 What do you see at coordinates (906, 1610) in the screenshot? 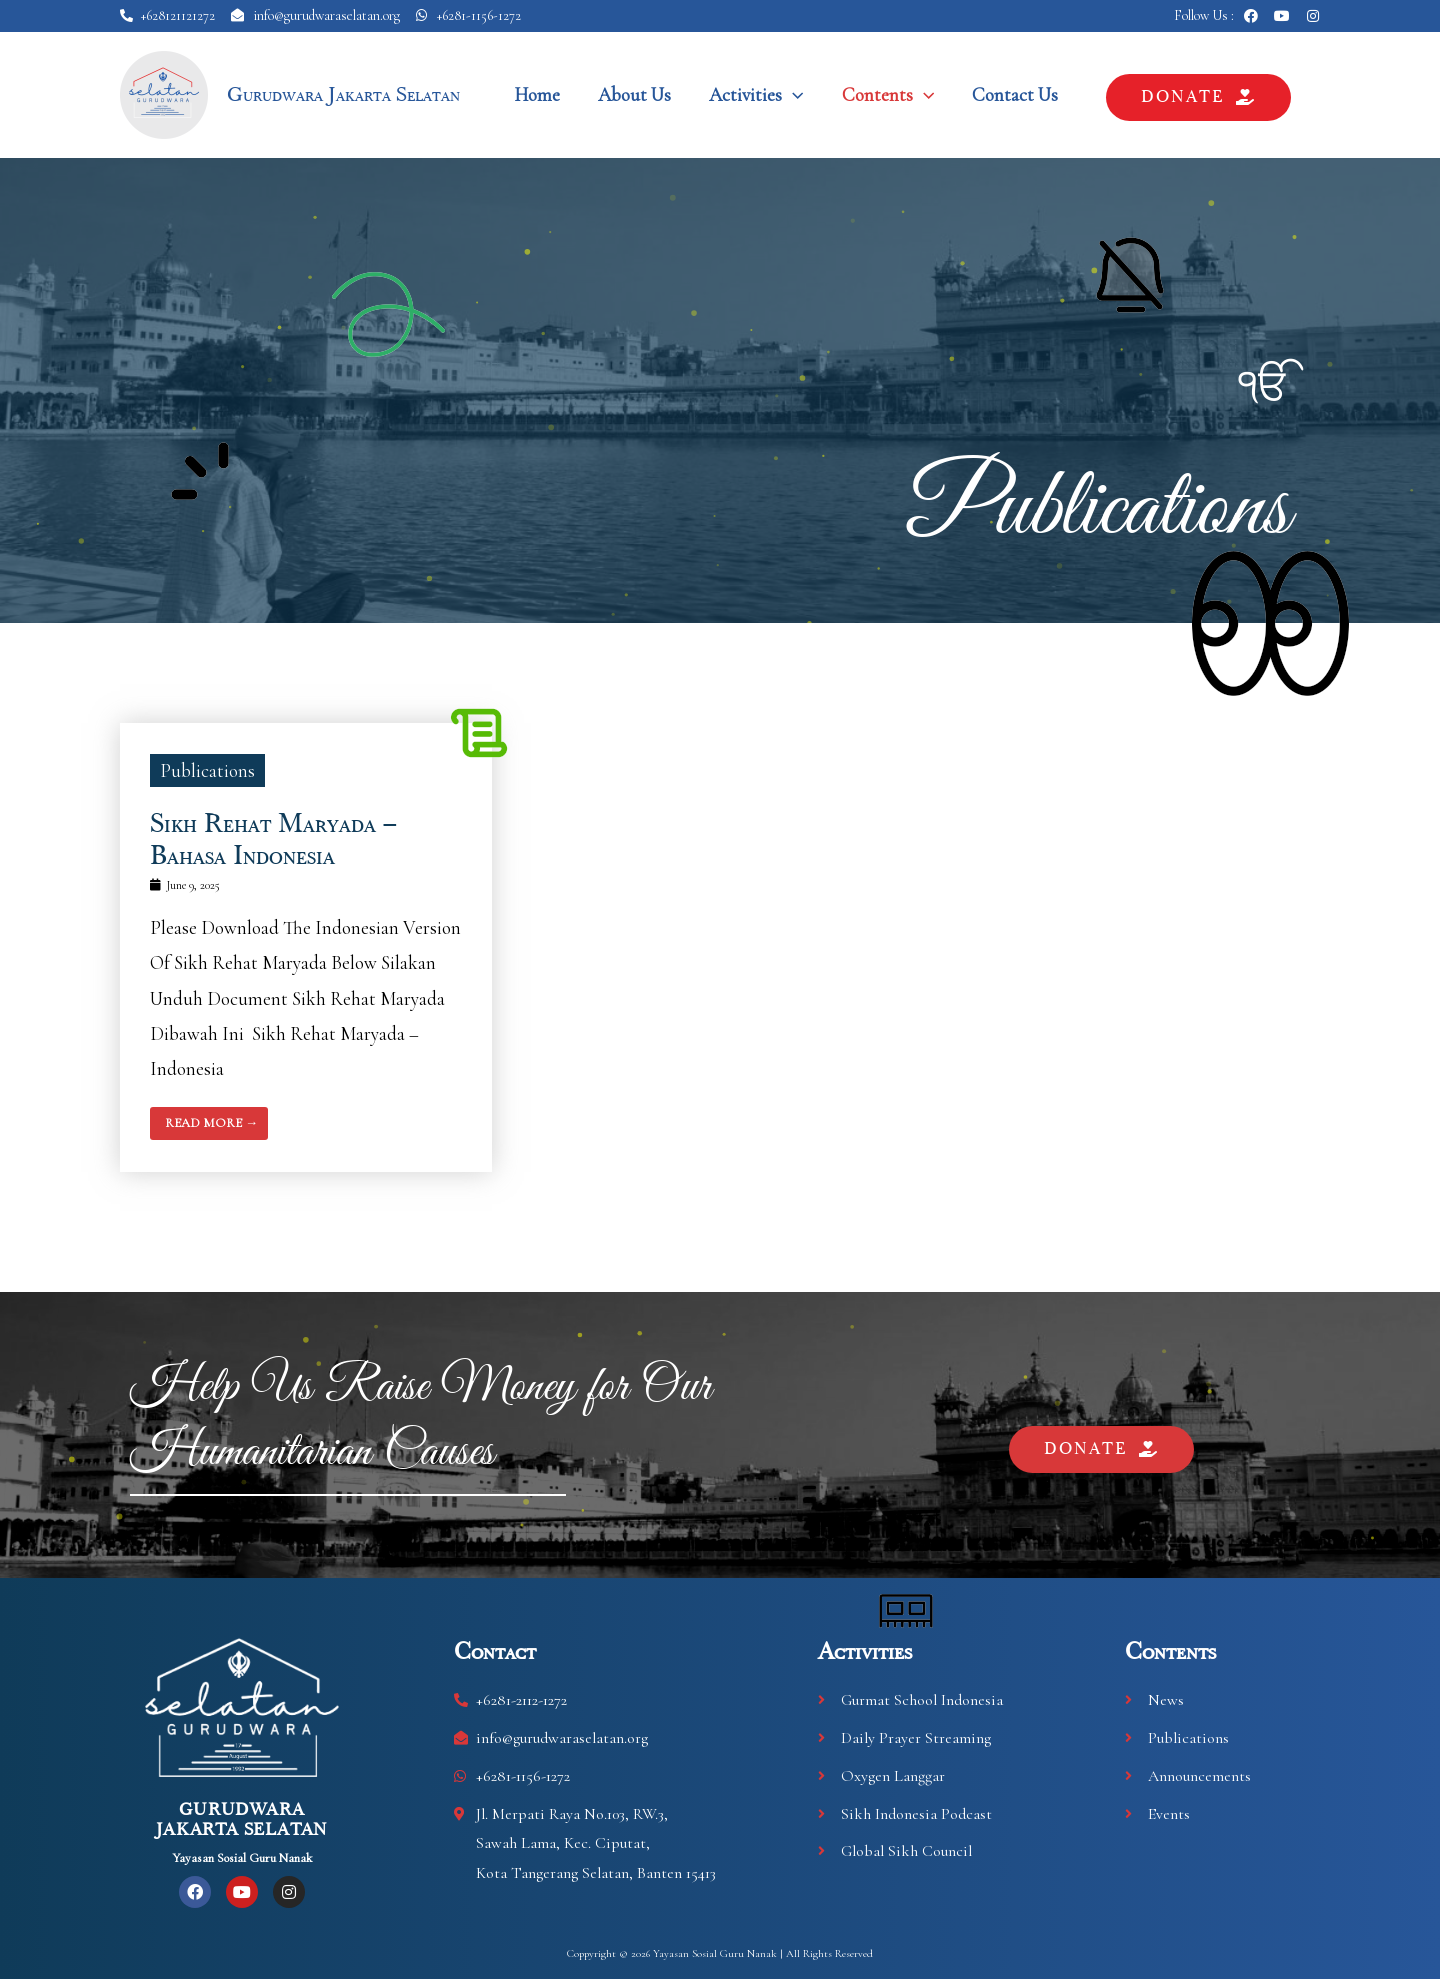
I see `view device memory or RAM usage` at bounding box center [906, 1610].